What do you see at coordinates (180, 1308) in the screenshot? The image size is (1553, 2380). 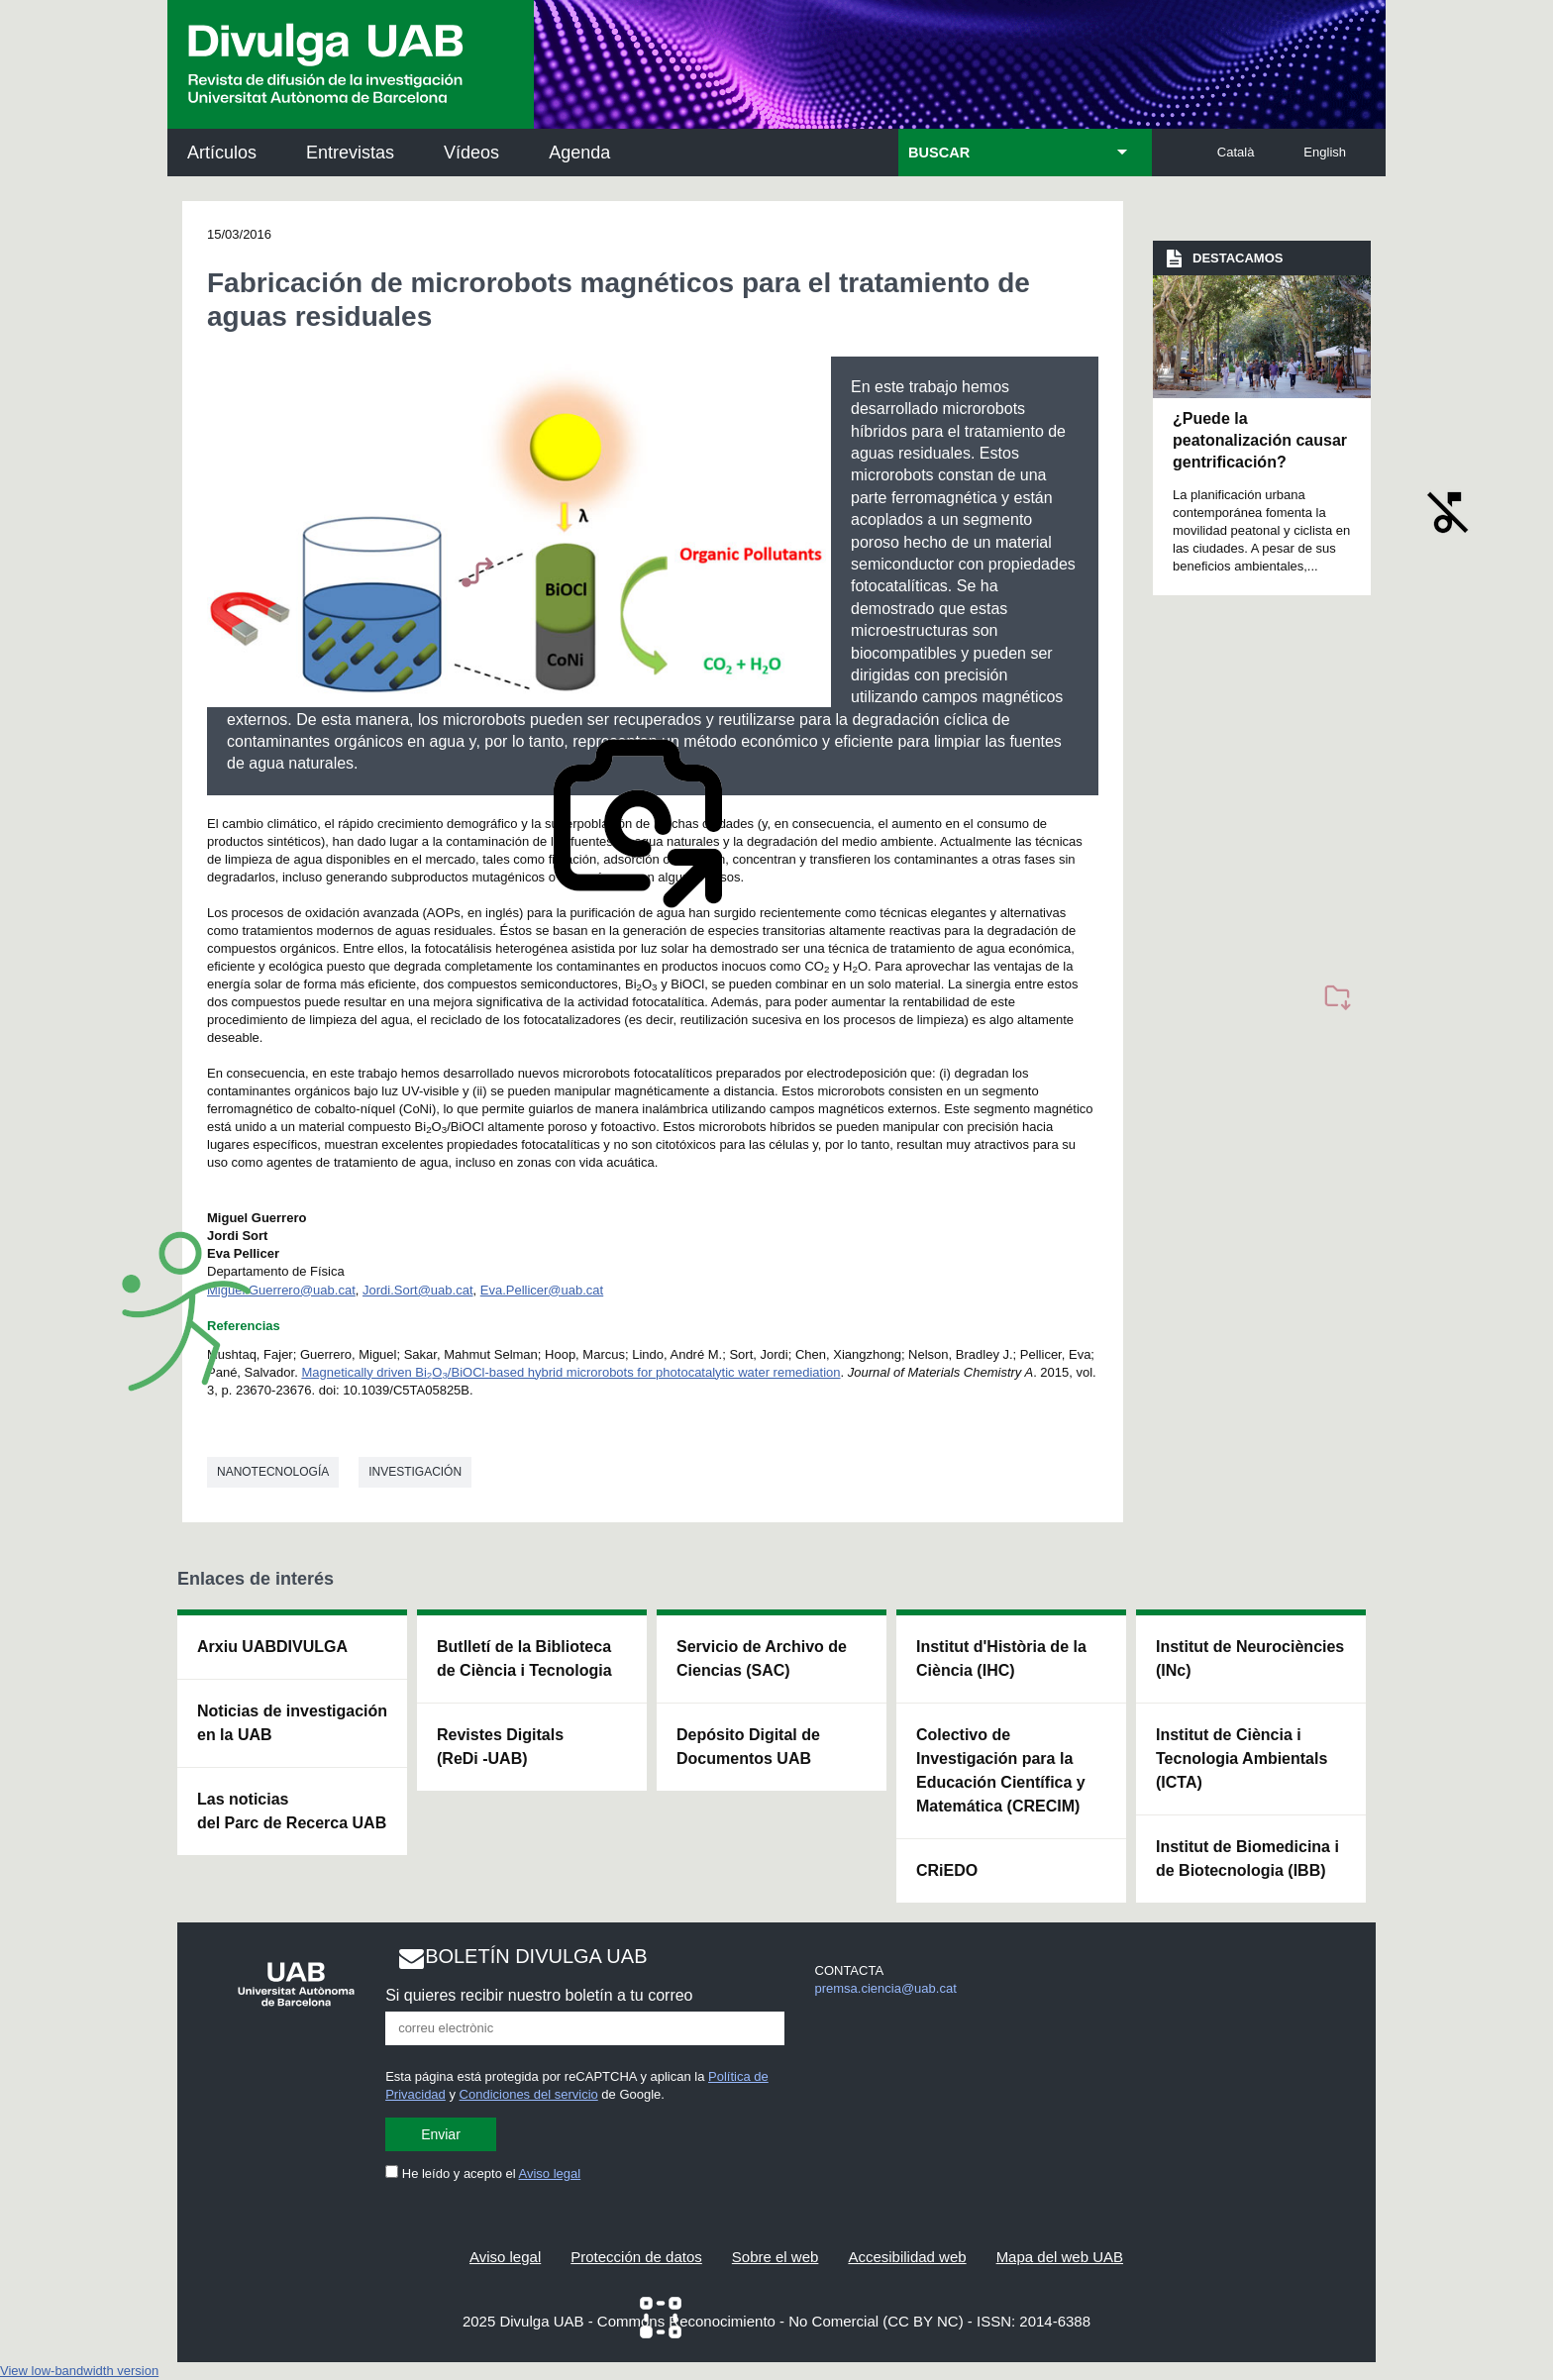 I see `throw or toss an item` at bounding box center [180, 1308].